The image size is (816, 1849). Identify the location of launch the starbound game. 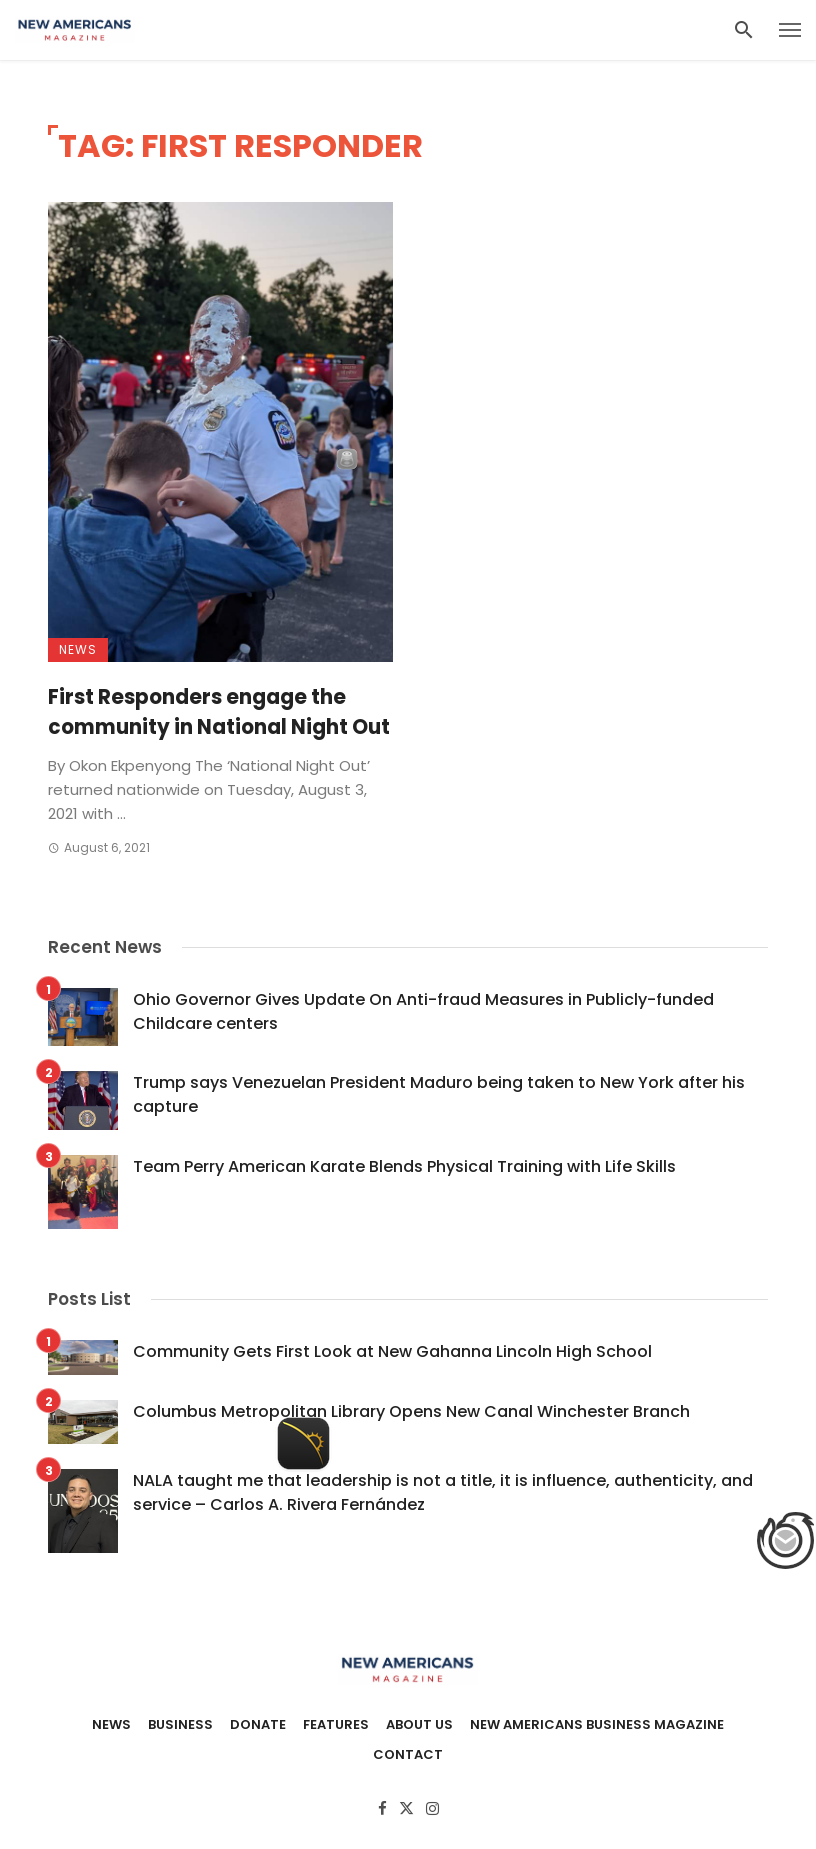
(303, 1443).